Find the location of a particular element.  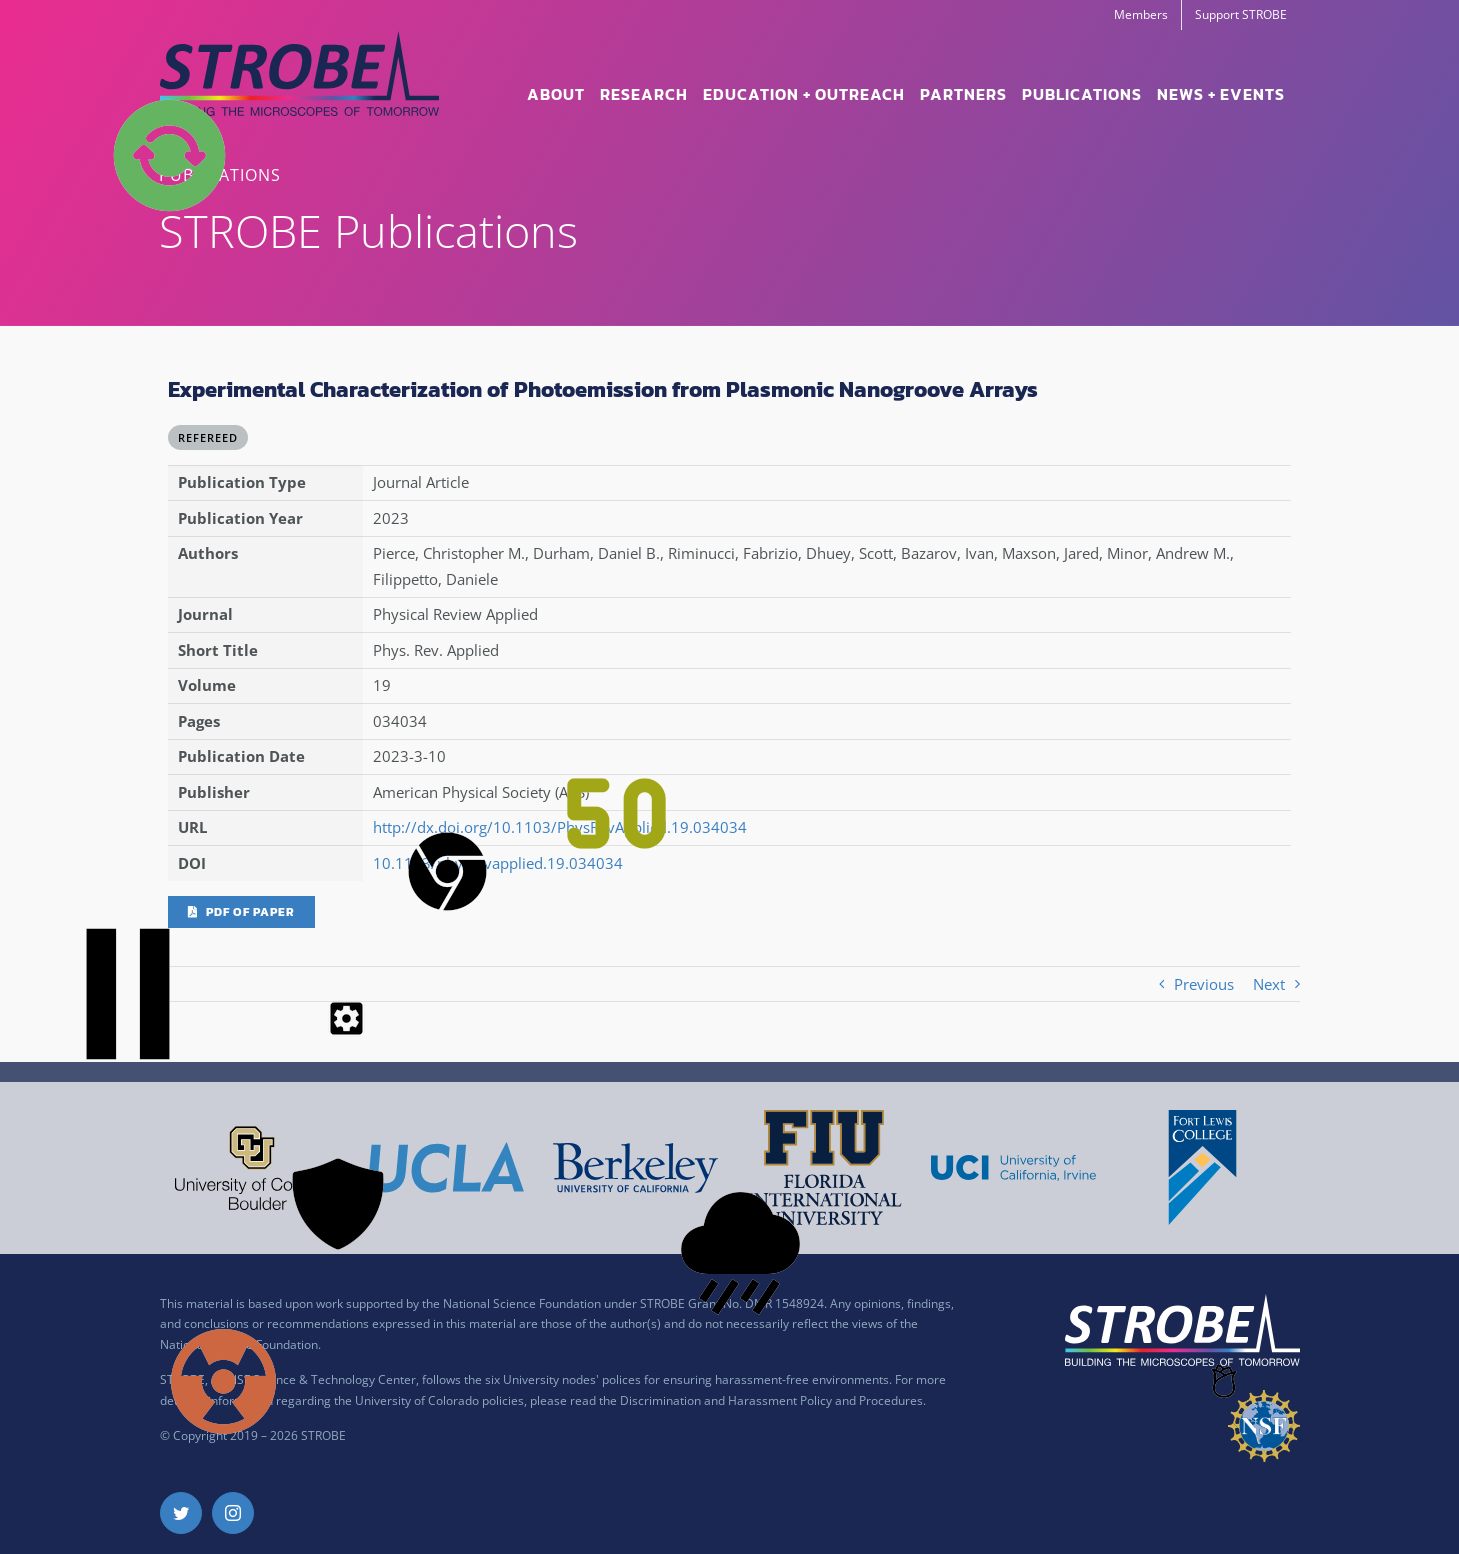

indicates a count or quantity of 50 is located at coordinates (616, 813).